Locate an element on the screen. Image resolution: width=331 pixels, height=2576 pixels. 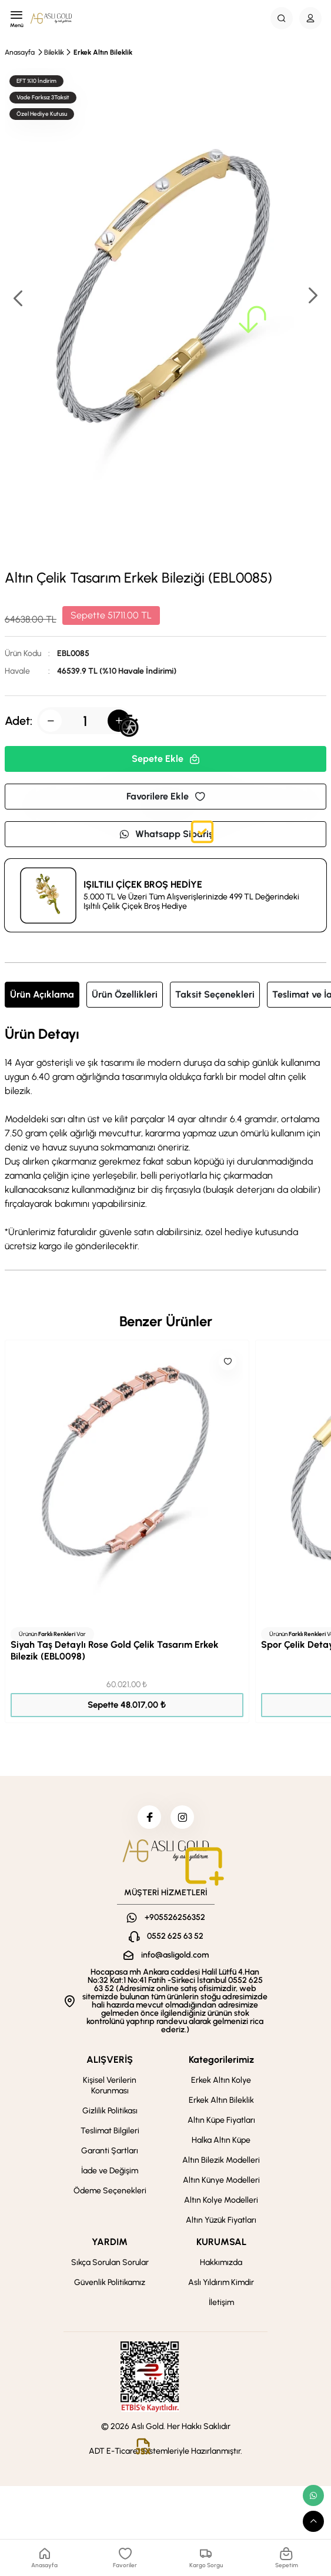
mark a task or item as complete is located at coordinates (202, 832).